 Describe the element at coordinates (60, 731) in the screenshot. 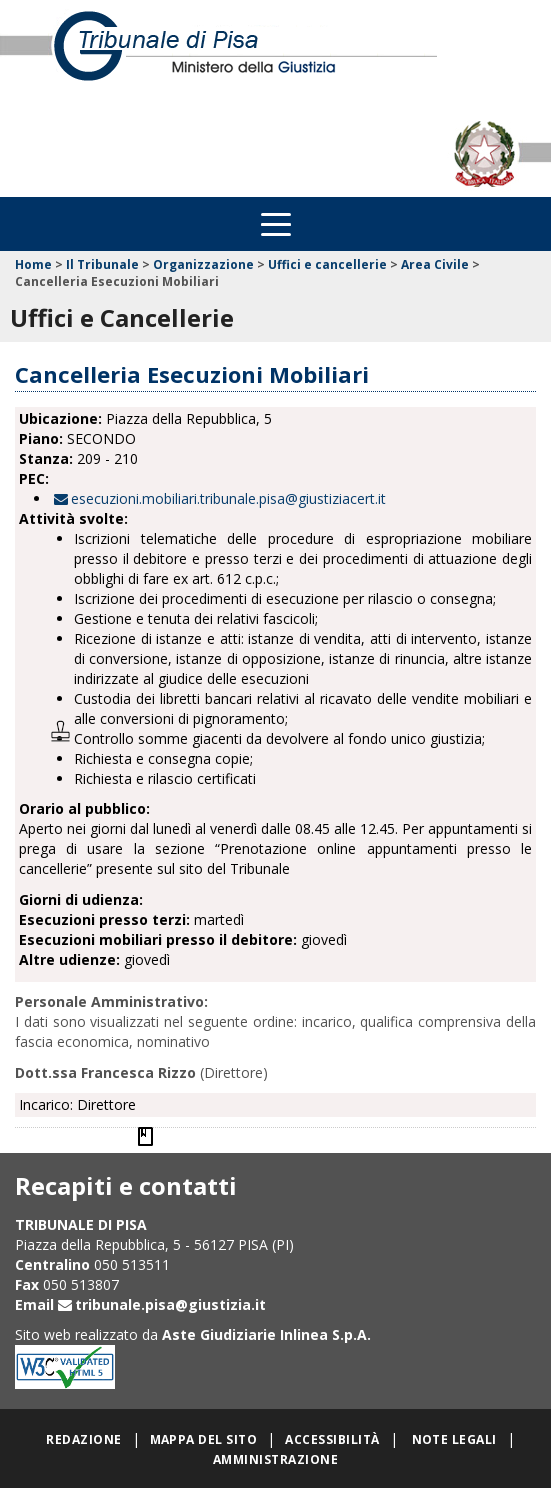

I see `apply a stamp or seal to a document` at that location.